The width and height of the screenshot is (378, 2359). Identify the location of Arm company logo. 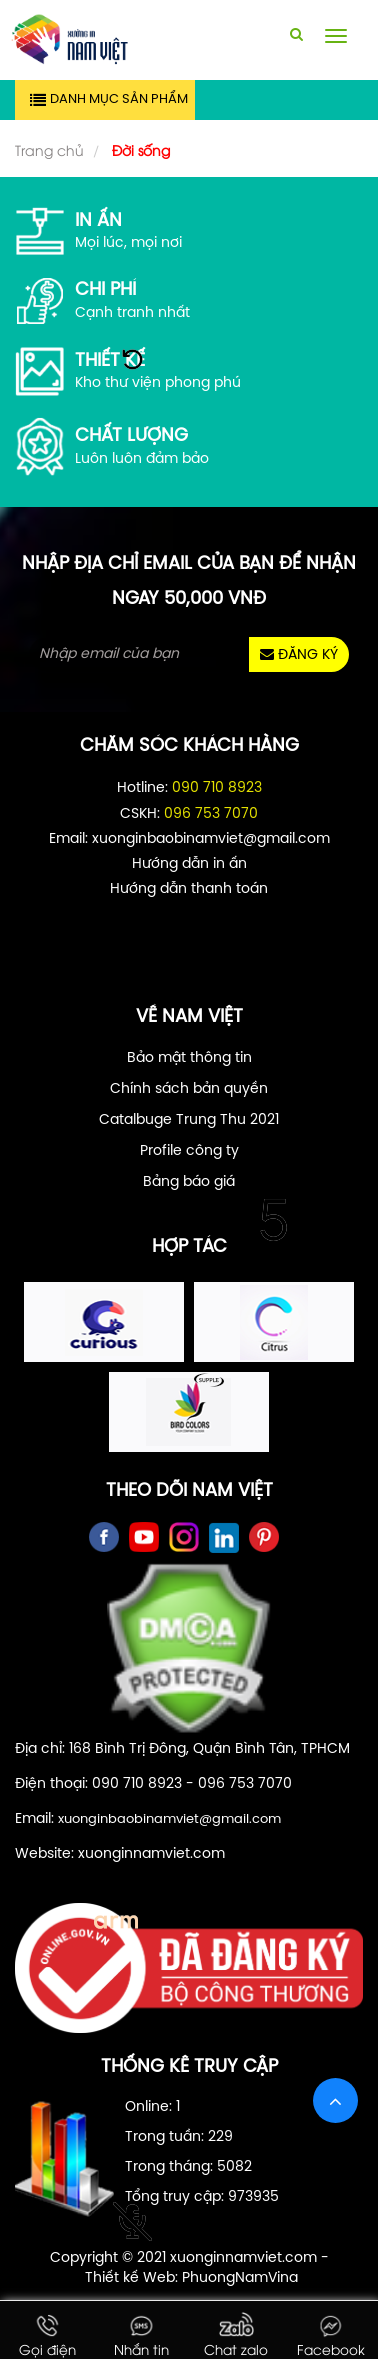
(116, 1922).